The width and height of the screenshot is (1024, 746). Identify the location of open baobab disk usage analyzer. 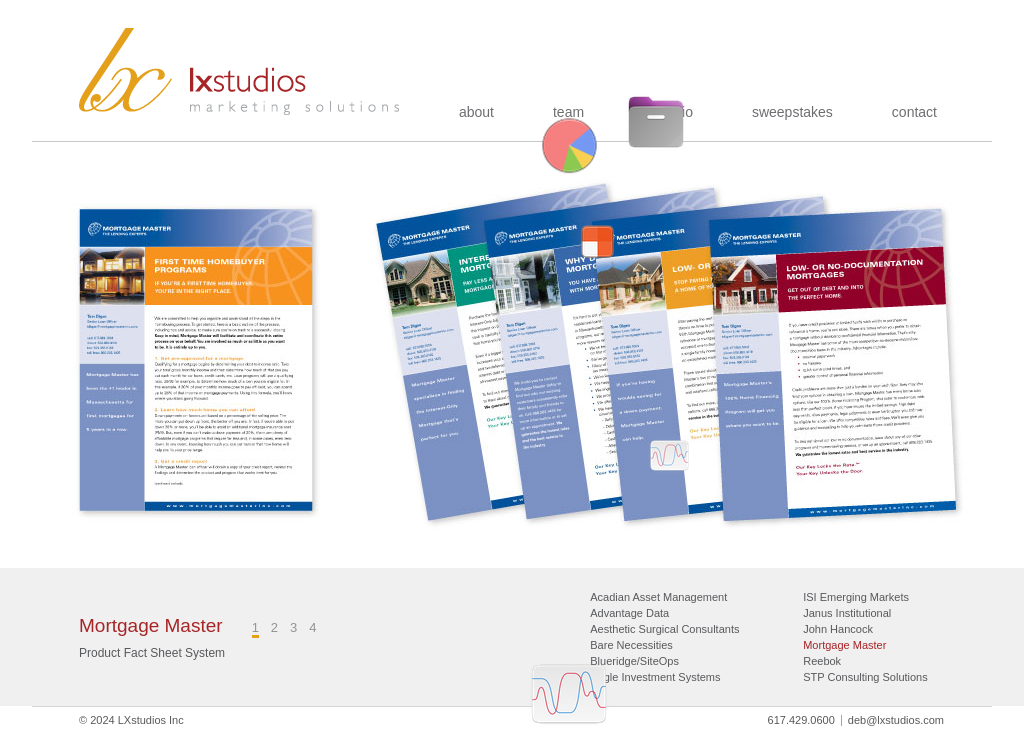
(569, 145).